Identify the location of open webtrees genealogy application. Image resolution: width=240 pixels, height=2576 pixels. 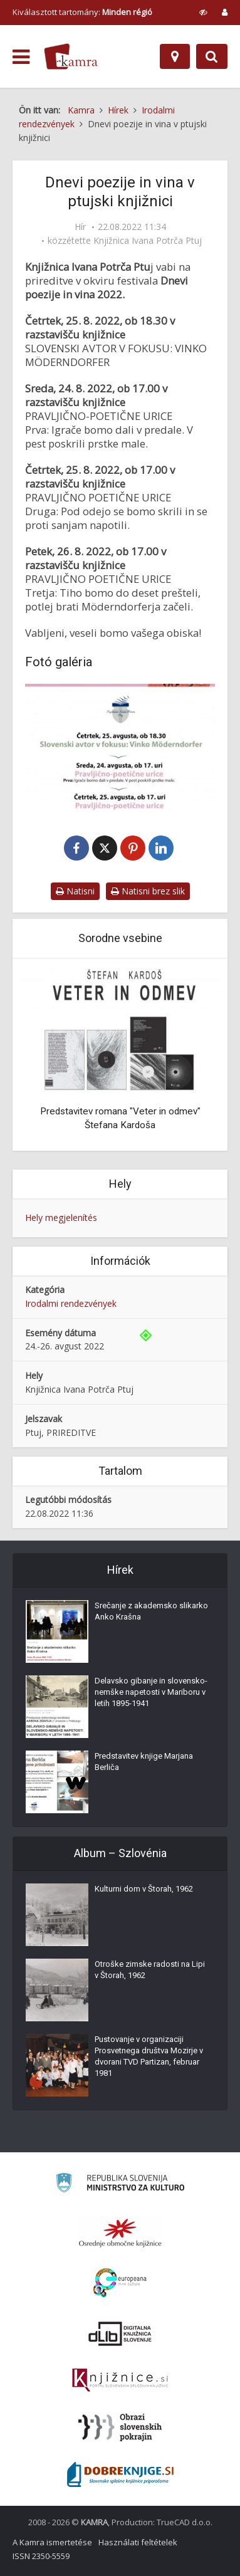
(76, 1783).